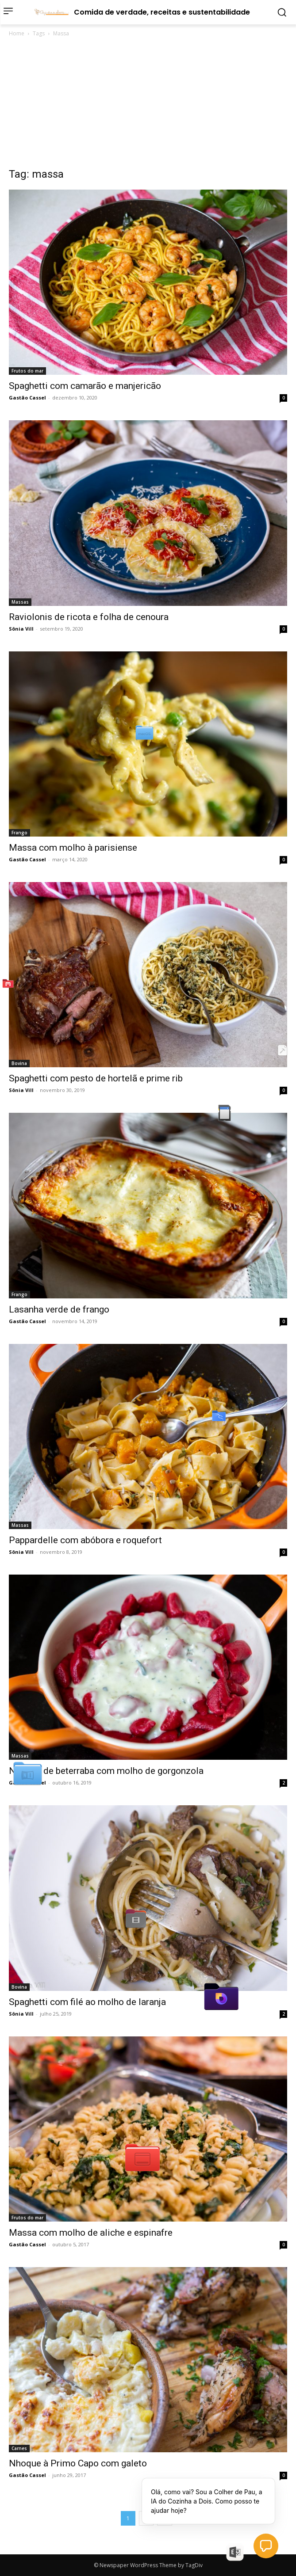  I want to click on access macOS system files and folders, so click(144, 732).